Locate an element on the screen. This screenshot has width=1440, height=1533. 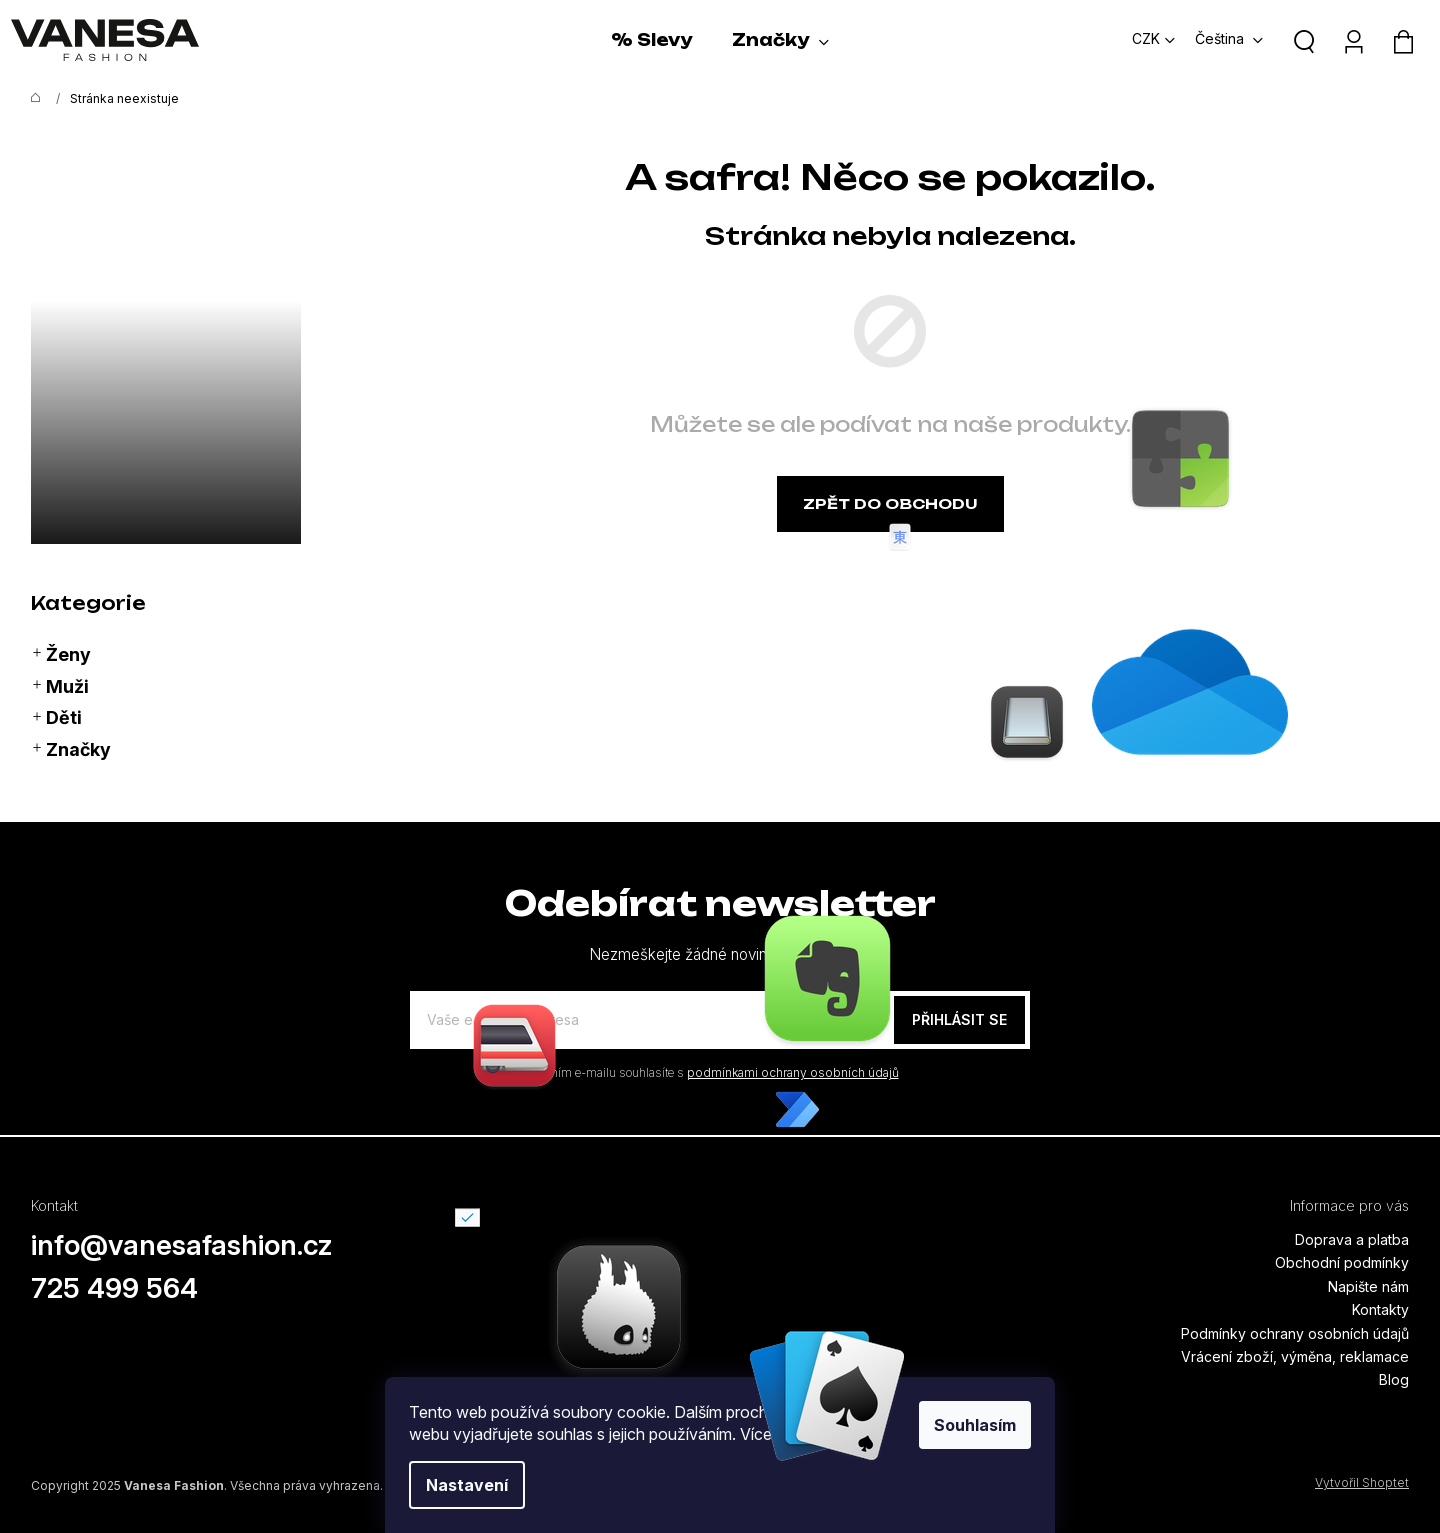
file or document successfully verified is located at coordinates (467, 1217).